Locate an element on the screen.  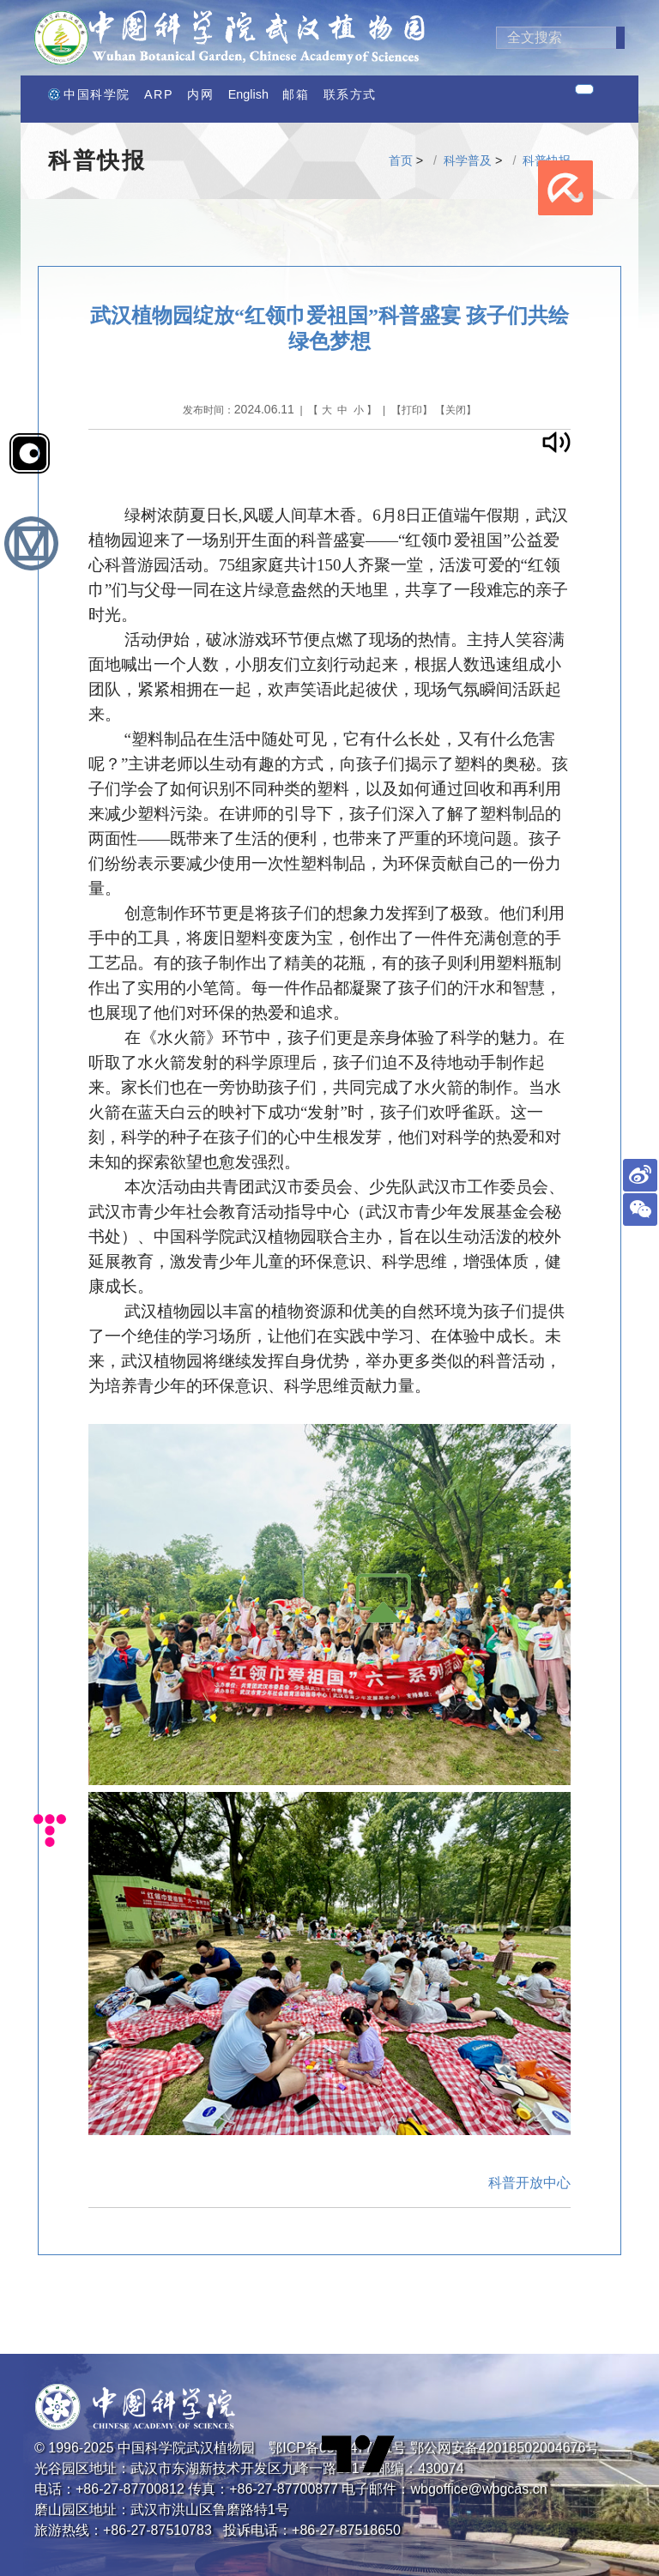
increase audio volume is located at coordinates (556, 442).